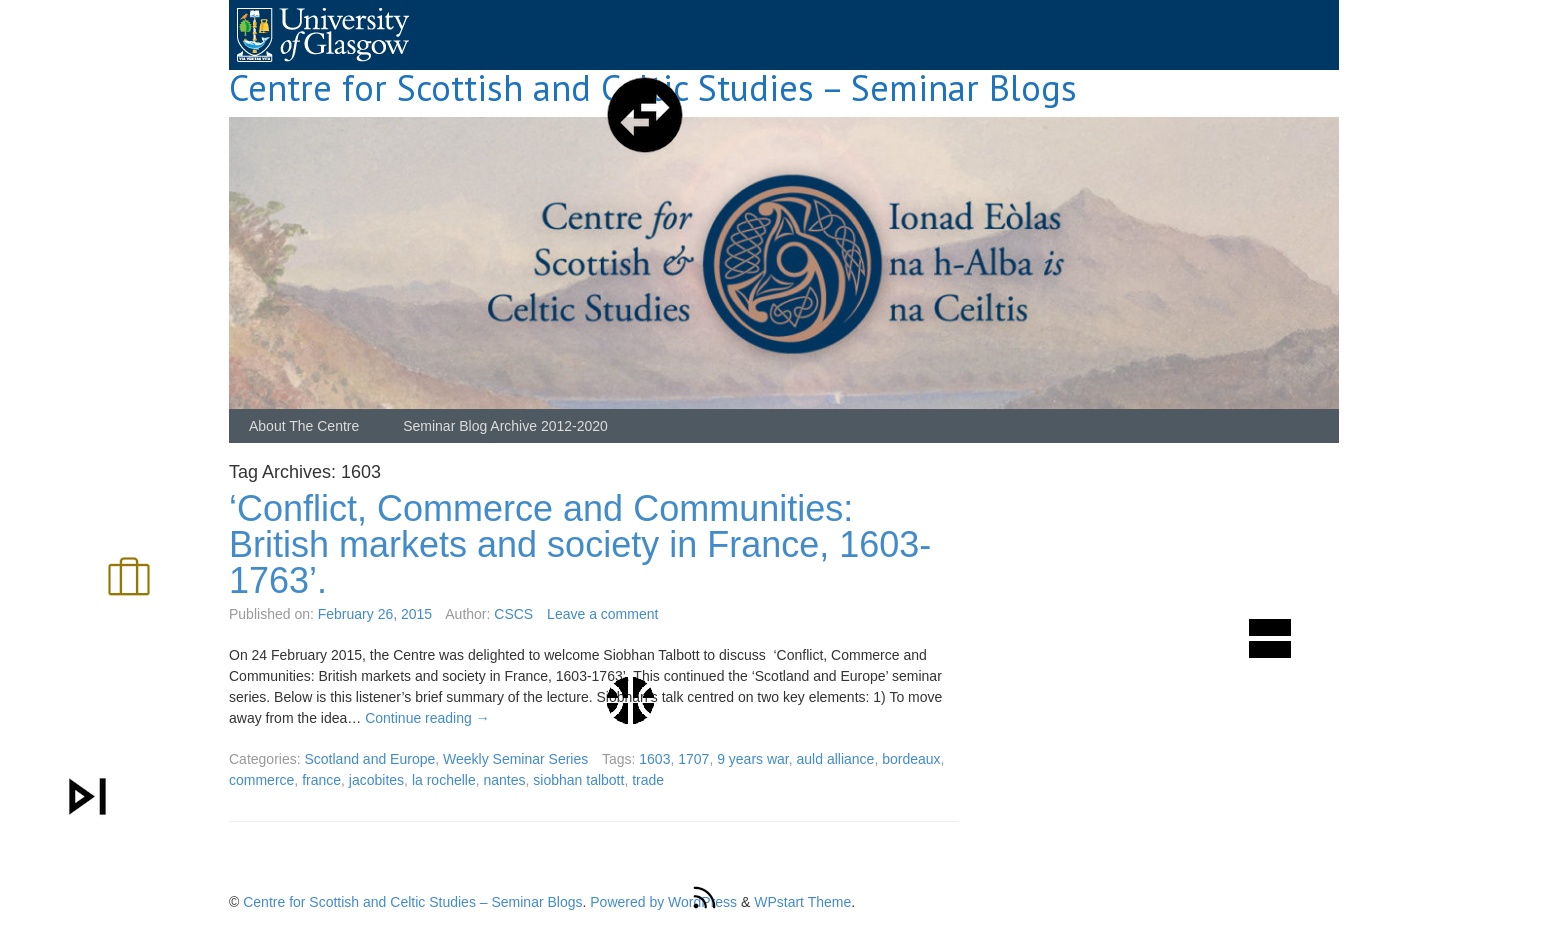  I want to click on subscribe to RSS feed, so click(704, 897).